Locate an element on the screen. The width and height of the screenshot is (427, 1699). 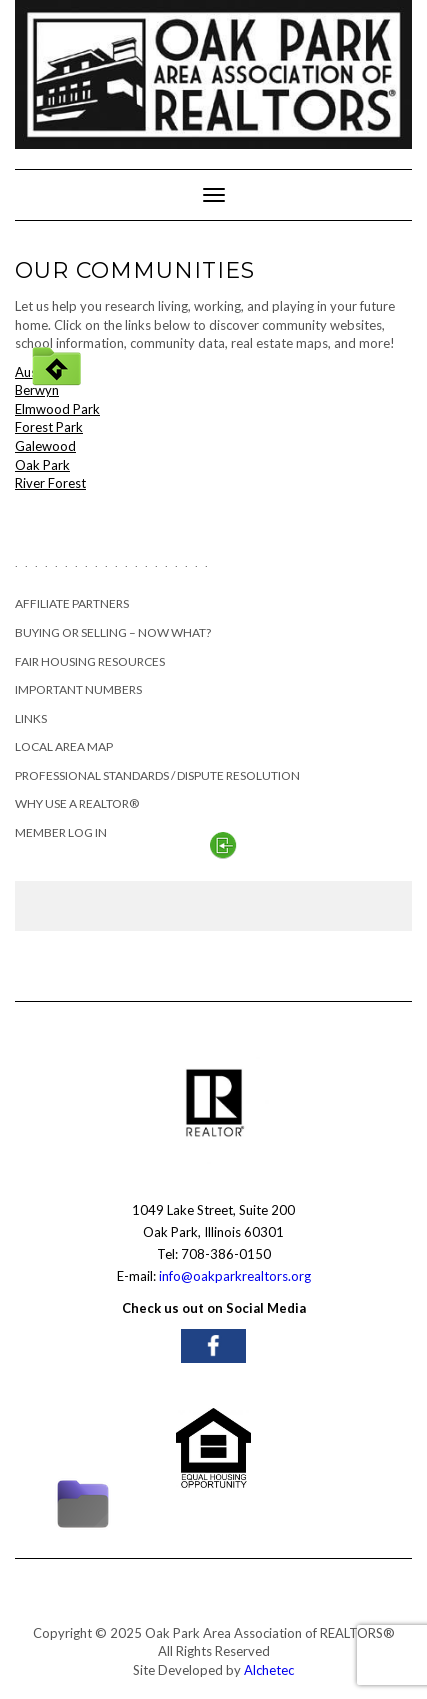
open game maker studio project folder is located at coordinates (56, 367).